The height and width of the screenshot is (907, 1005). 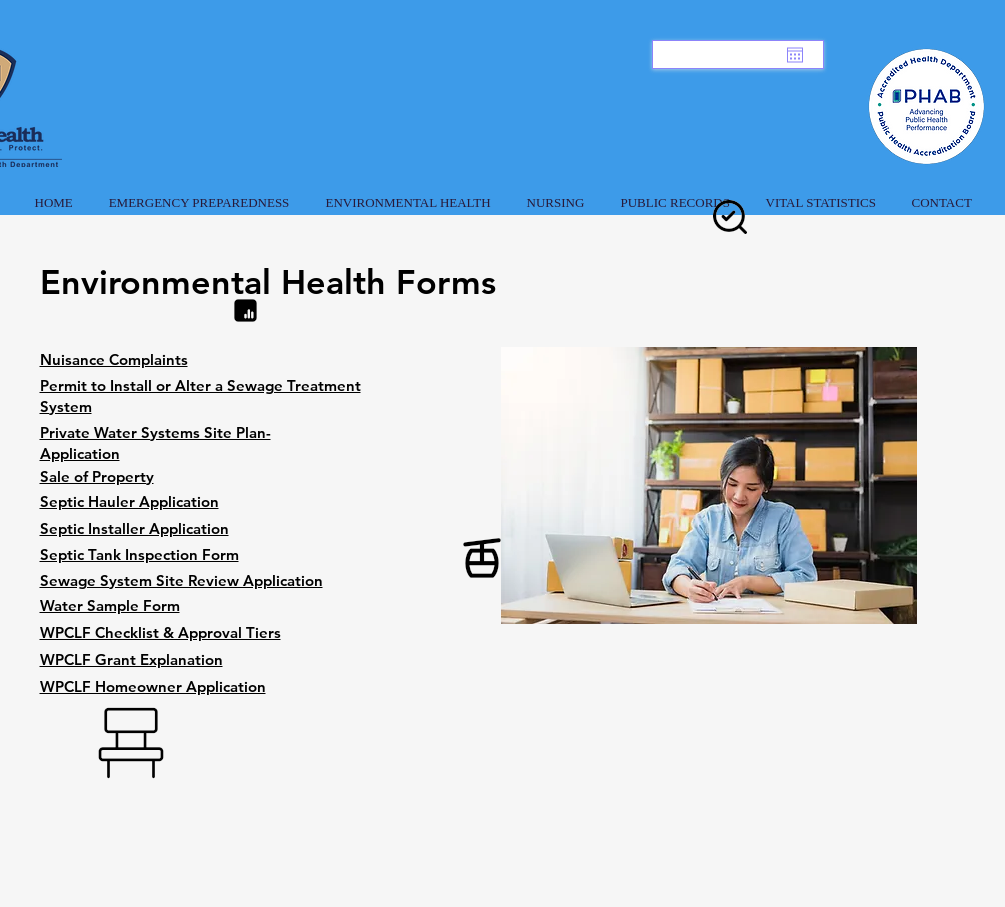 What do you see at coordinates (482, 559) in the screenshot?
I see `access ski lift or cable car information` at bounding box center [482, 559].